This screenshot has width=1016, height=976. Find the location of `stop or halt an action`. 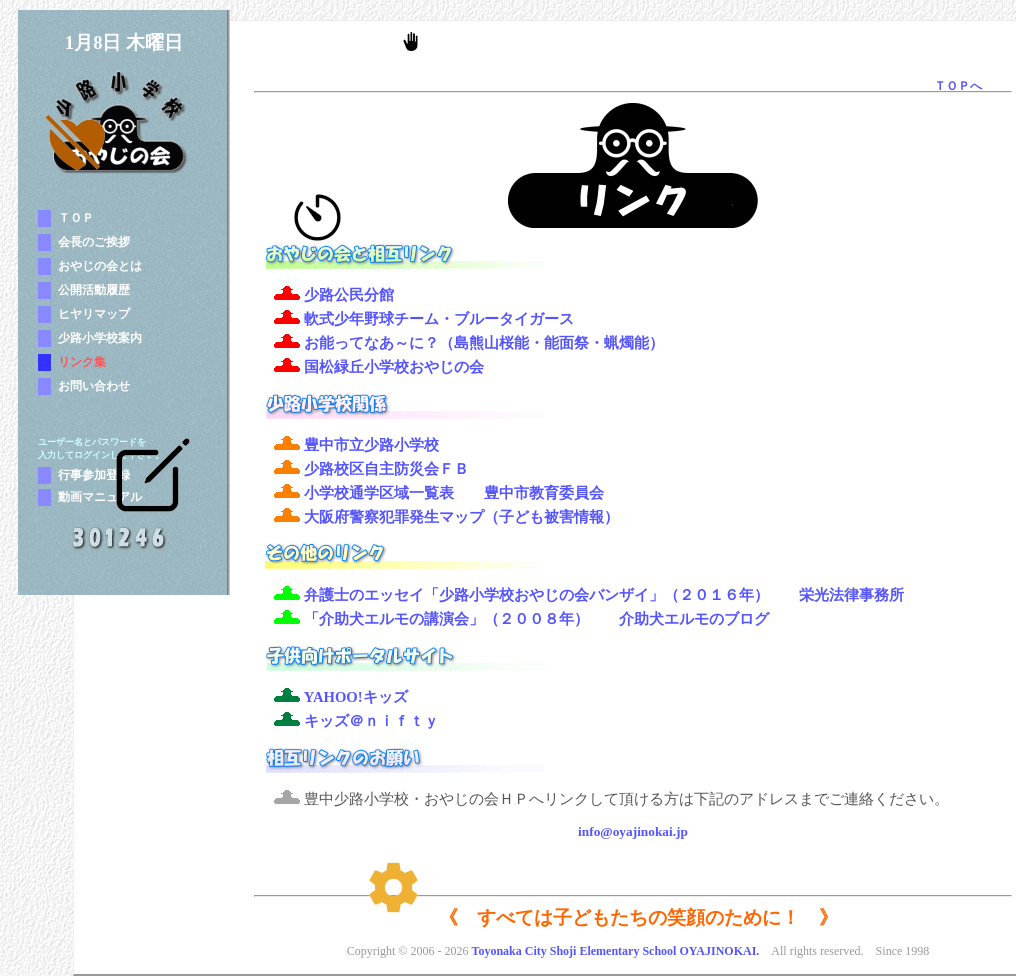

stop or halt an action is located at coordinates (410, 41).